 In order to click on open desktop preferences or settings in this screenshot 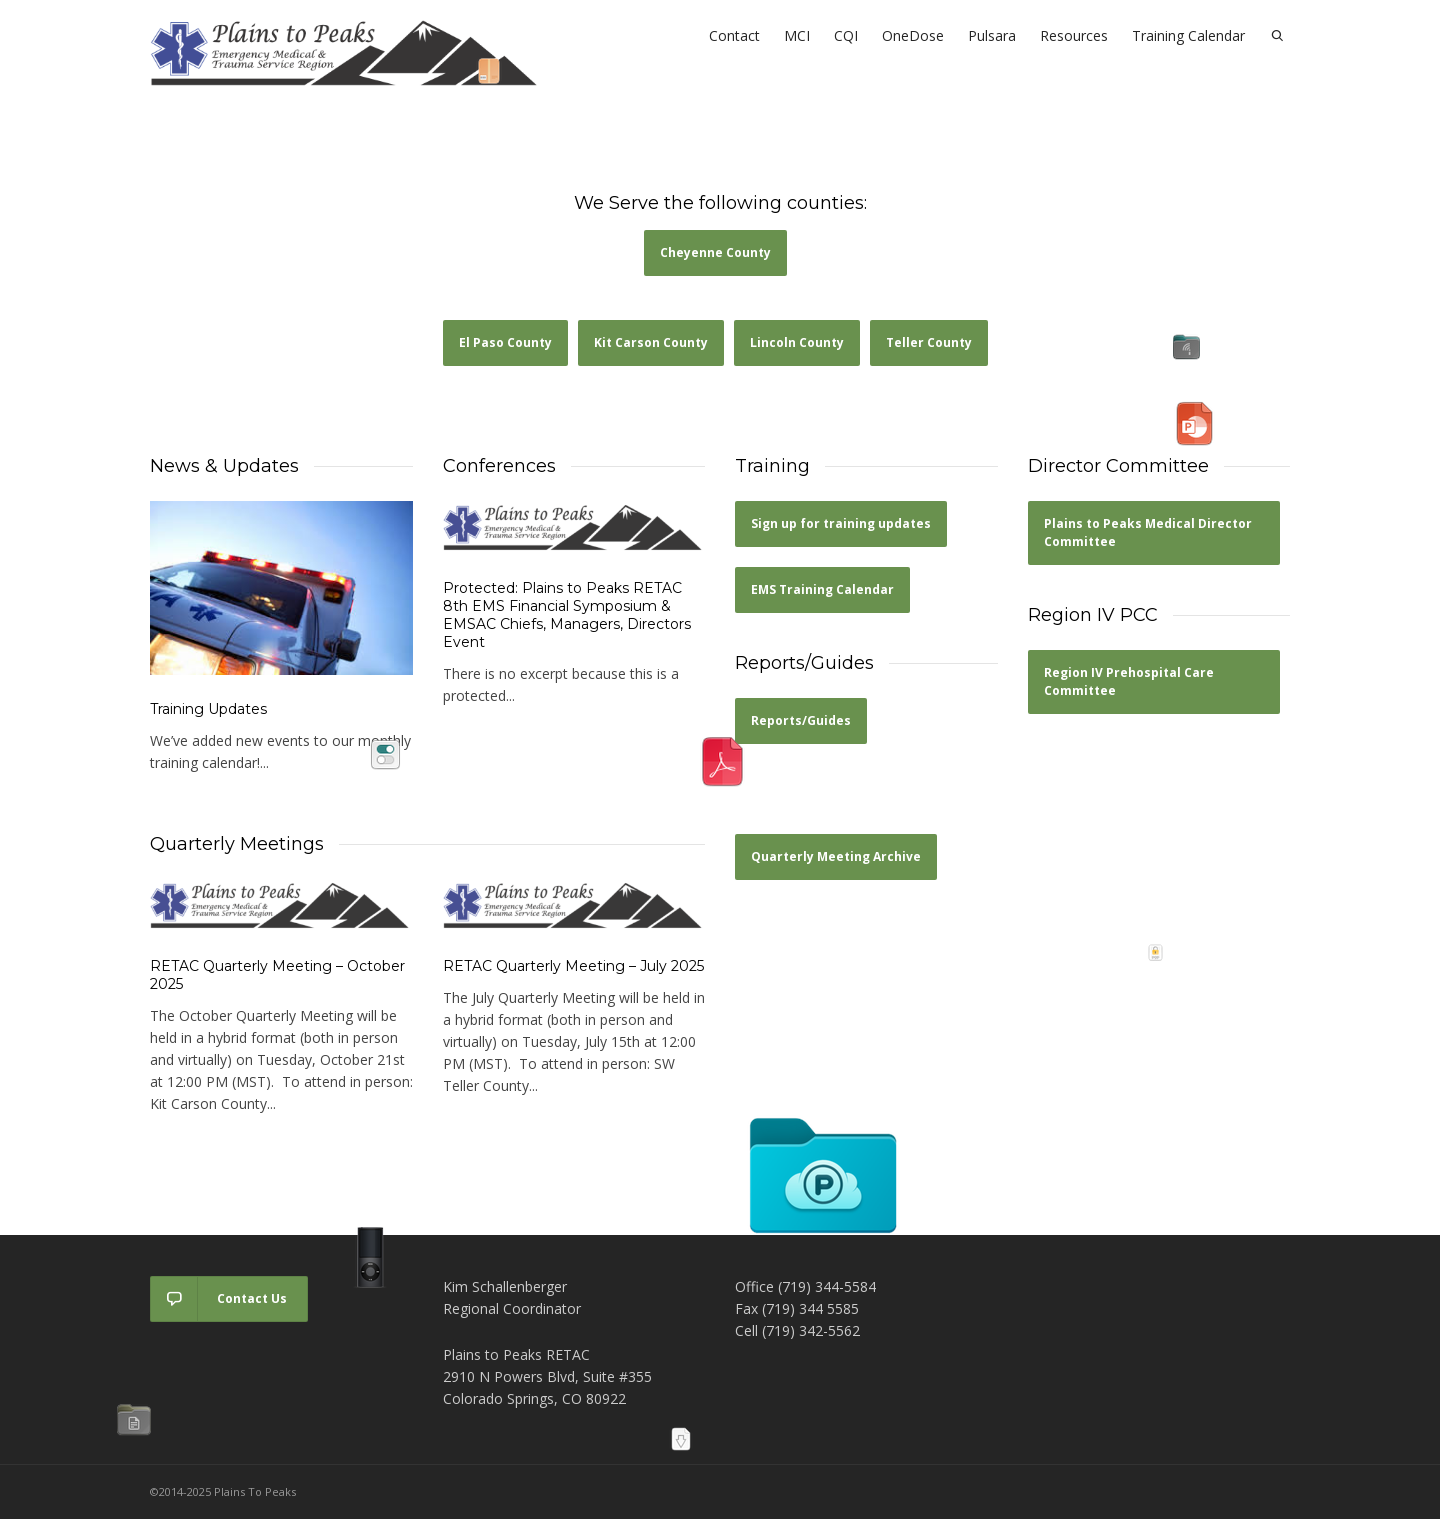, I will do `click(385, 754)`.